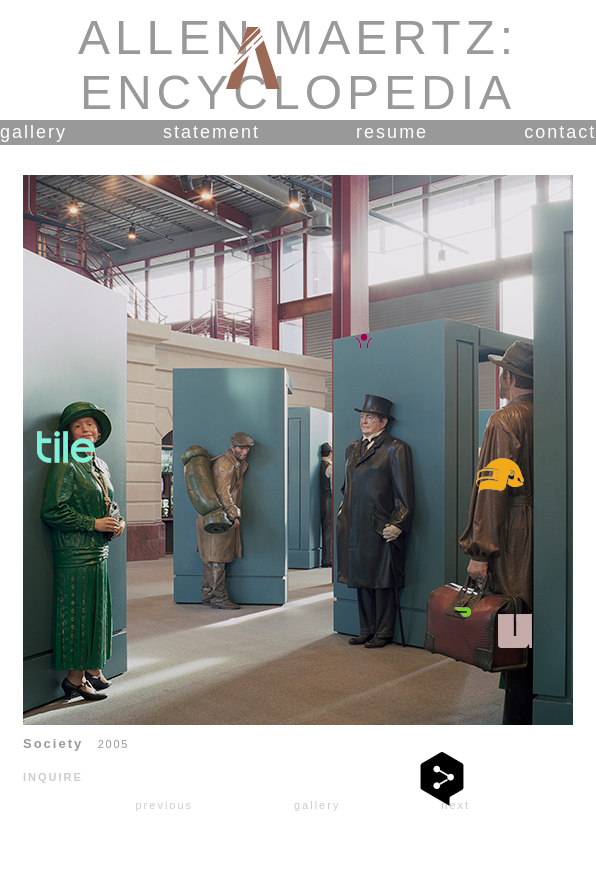 Image resolution: width=596 pixels, height=879 pixels. Describe the element at coordinates (442, 779) in the screenshot. I see `open DeepL translator` at that location.